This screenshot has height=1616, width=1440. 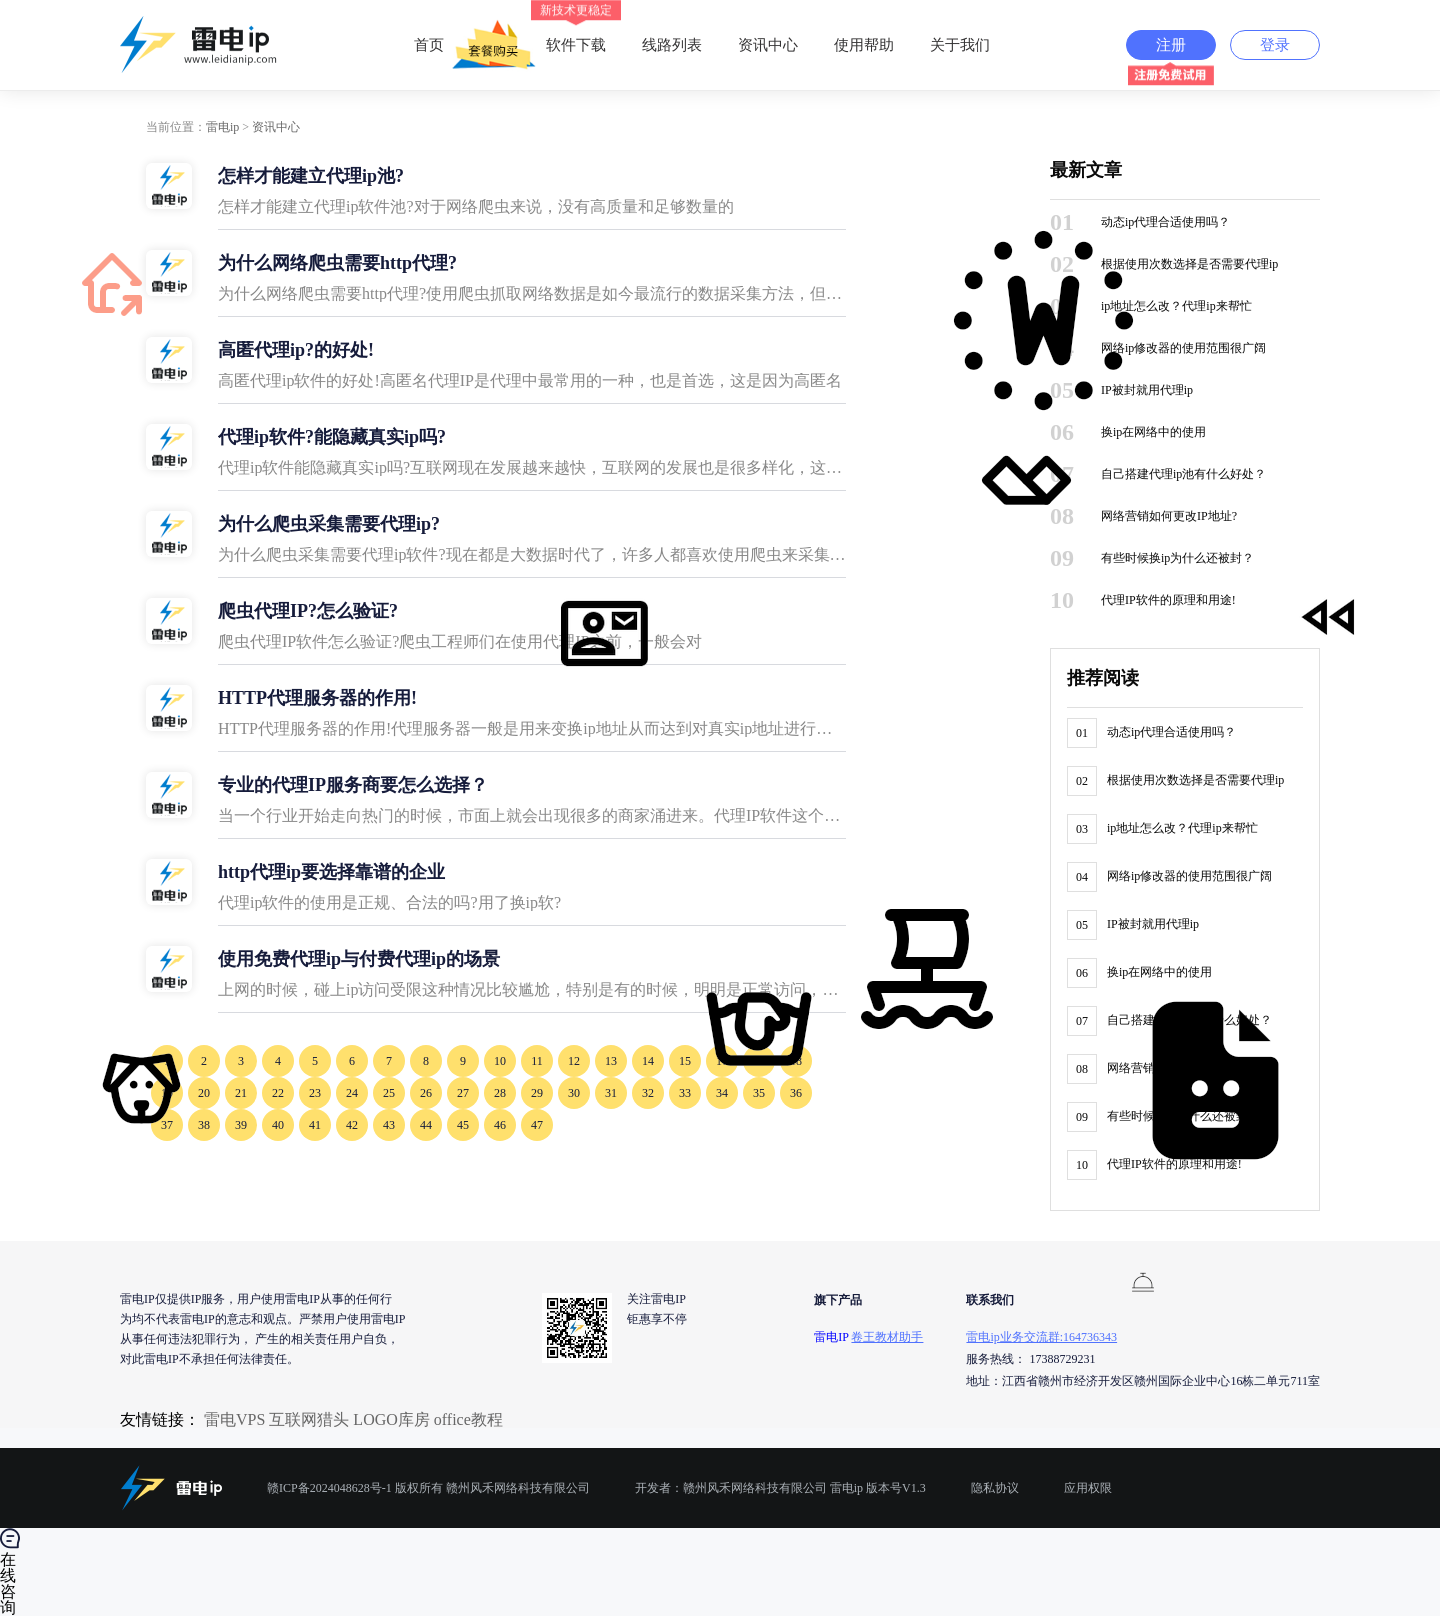 I want to click on share a home or property listing, so click(x=112, y=283).